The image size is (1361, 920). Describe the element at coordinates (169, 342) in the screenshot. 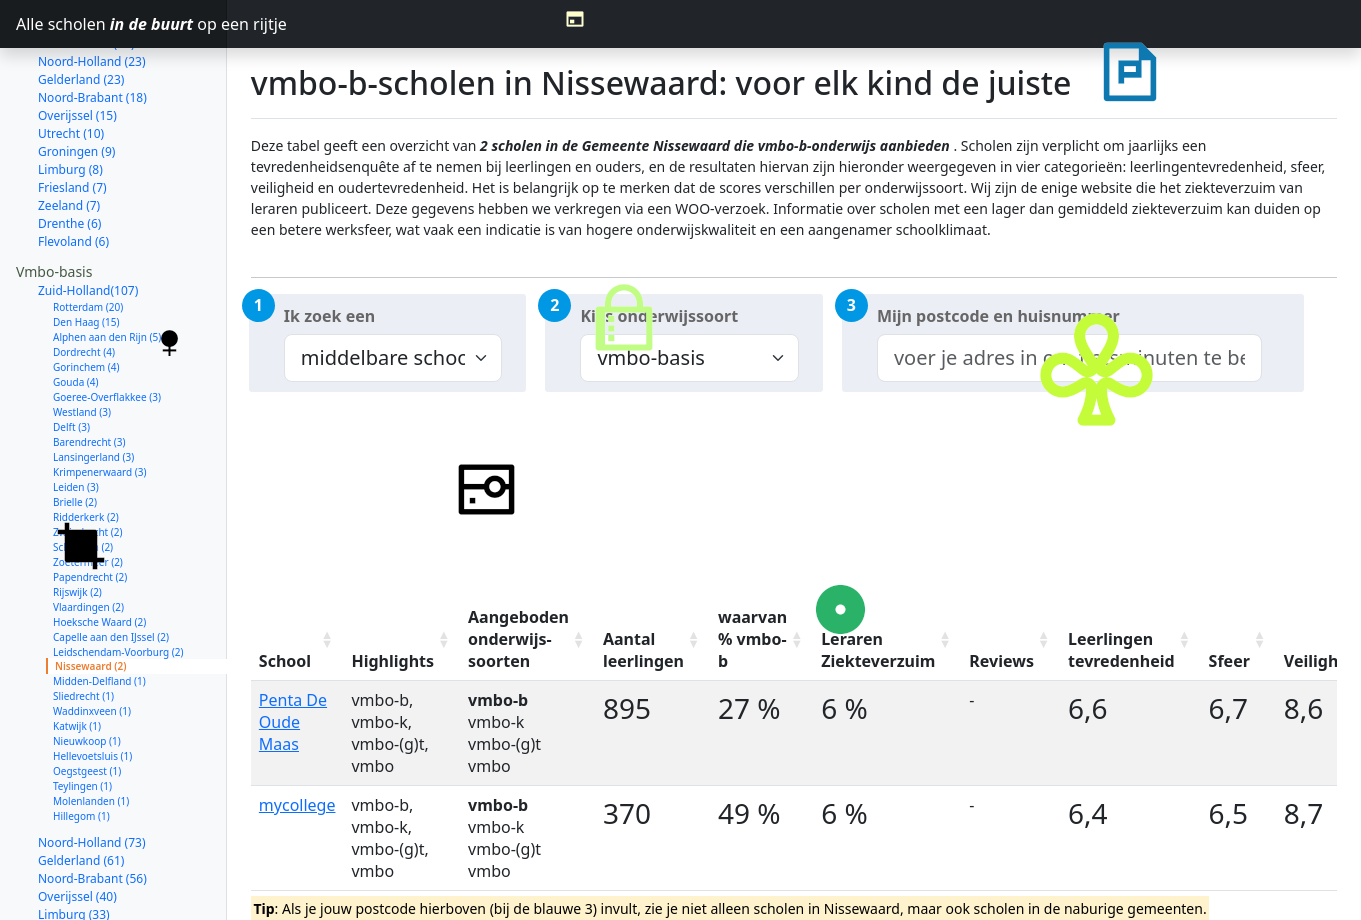

I see `indicates female or women's option` at that location.